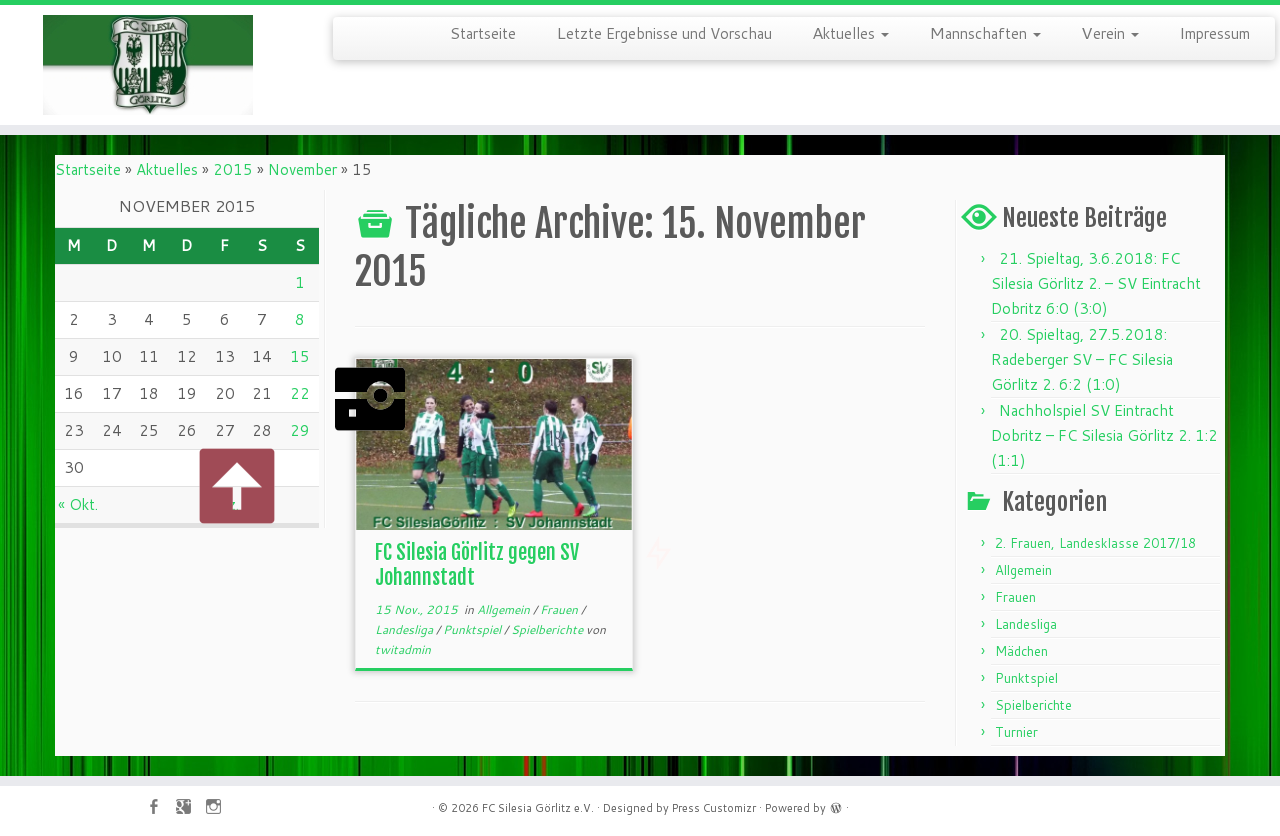  What do you see at coordinates (370, 399) in the screenshot?
I see `connect to a projector or external display` at bounding box center [370, 399].